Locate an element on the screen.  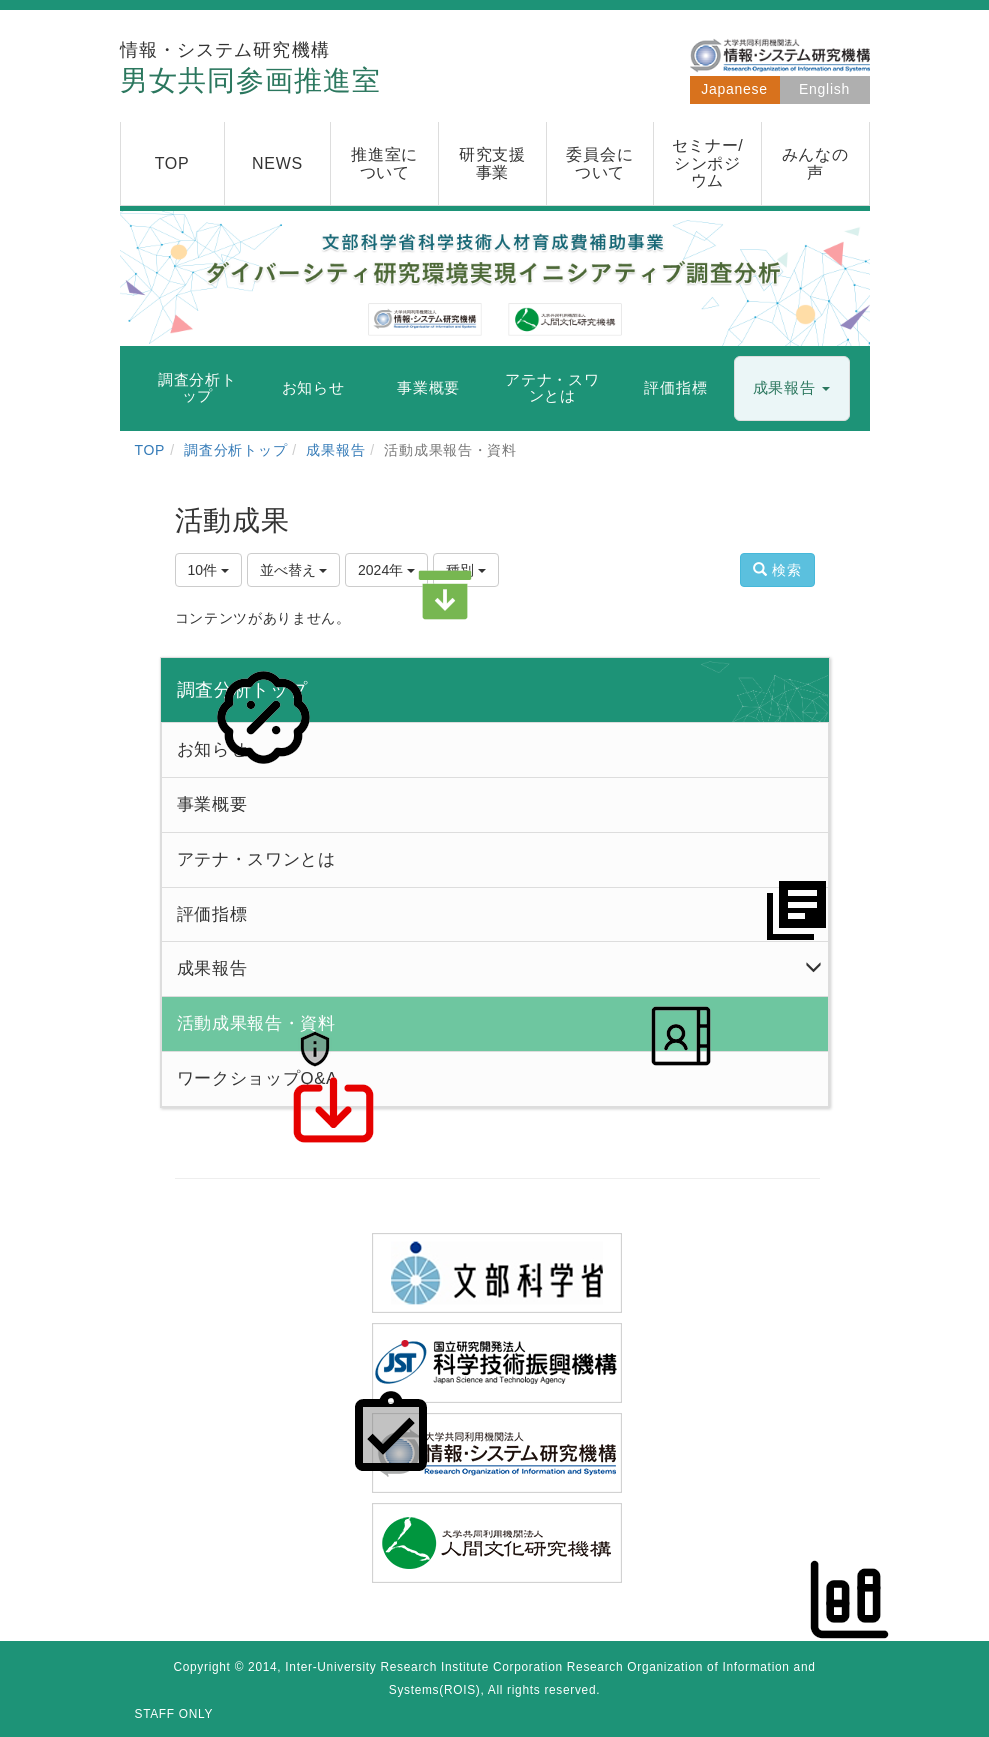
import a file or data into the app is located at coordinates (333, 1113).